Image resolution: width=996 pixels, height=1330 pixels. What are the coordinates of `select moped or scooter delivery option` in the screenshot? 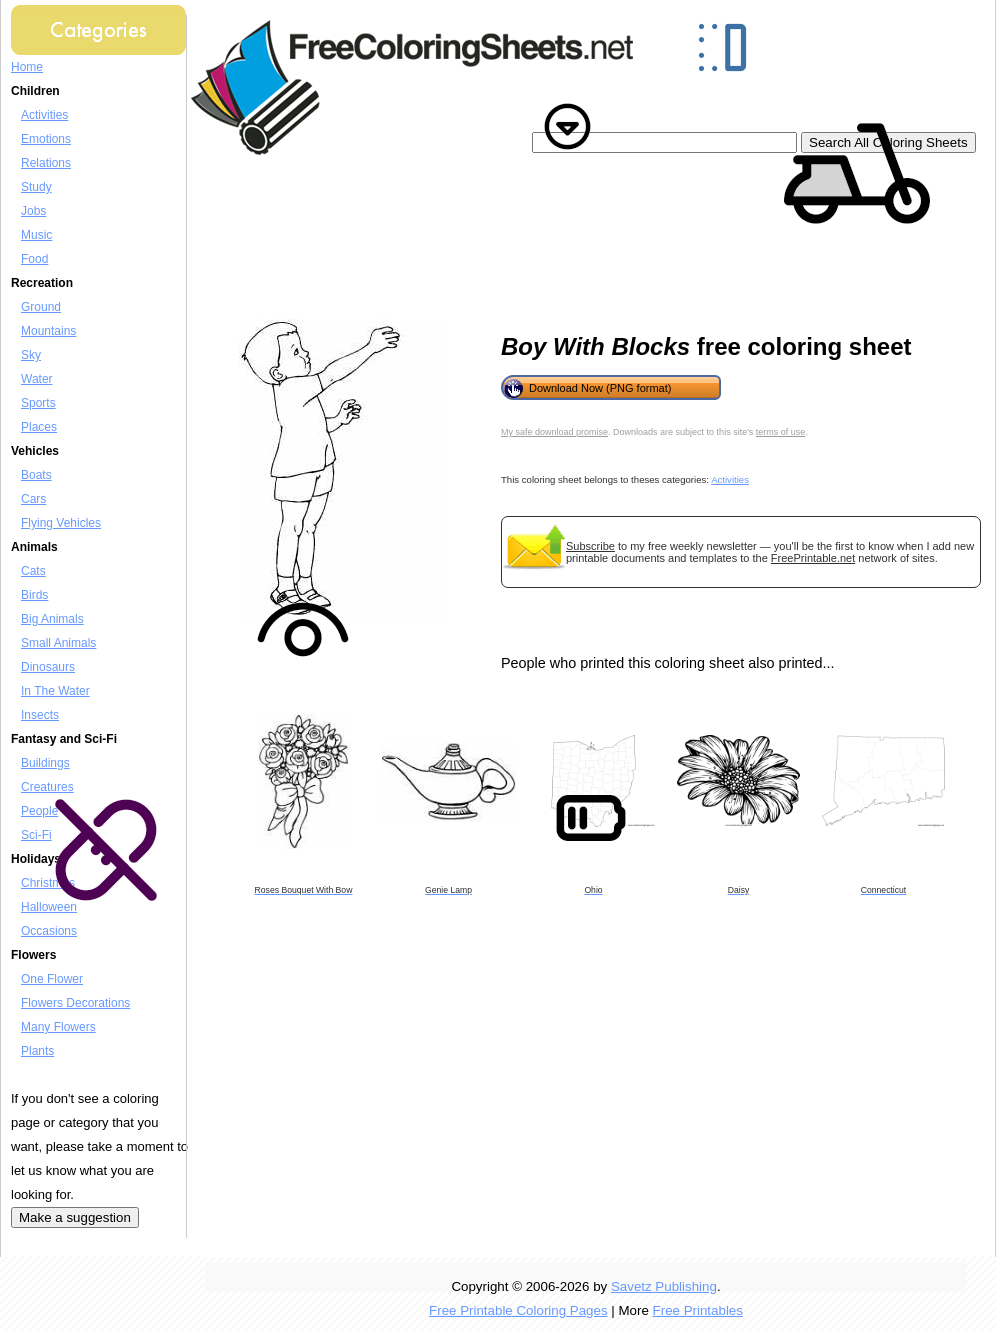 It's located at (857, 178).